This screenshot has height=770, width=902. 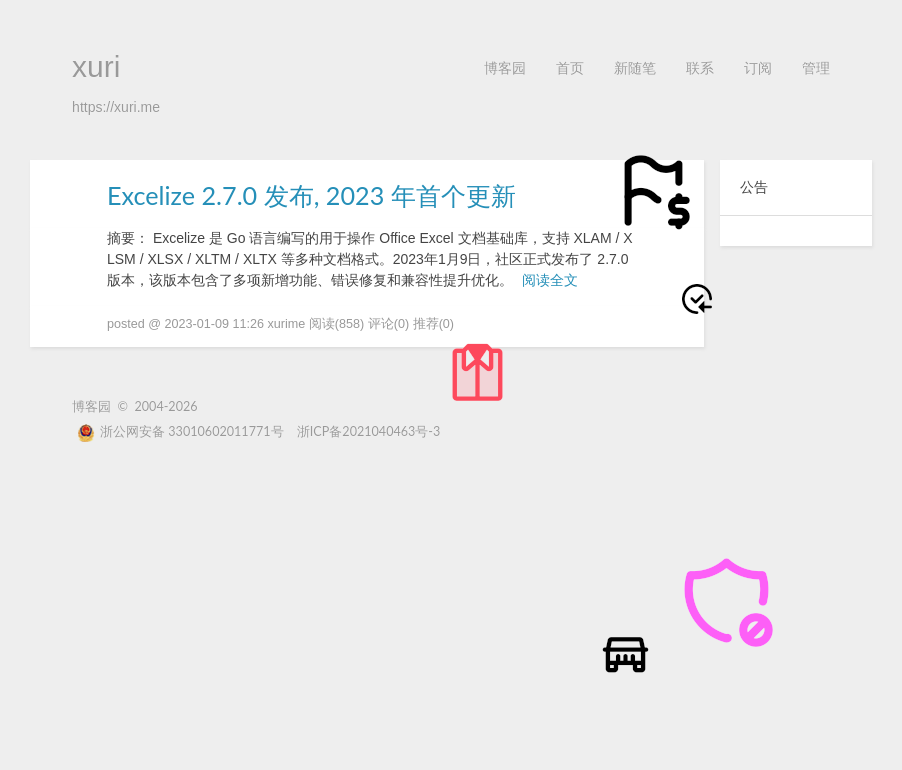 What do you see at coordinates (653, 189) in the screenshot?
I see `flag a financial transaction or payment` at bounding box center [653, 189].